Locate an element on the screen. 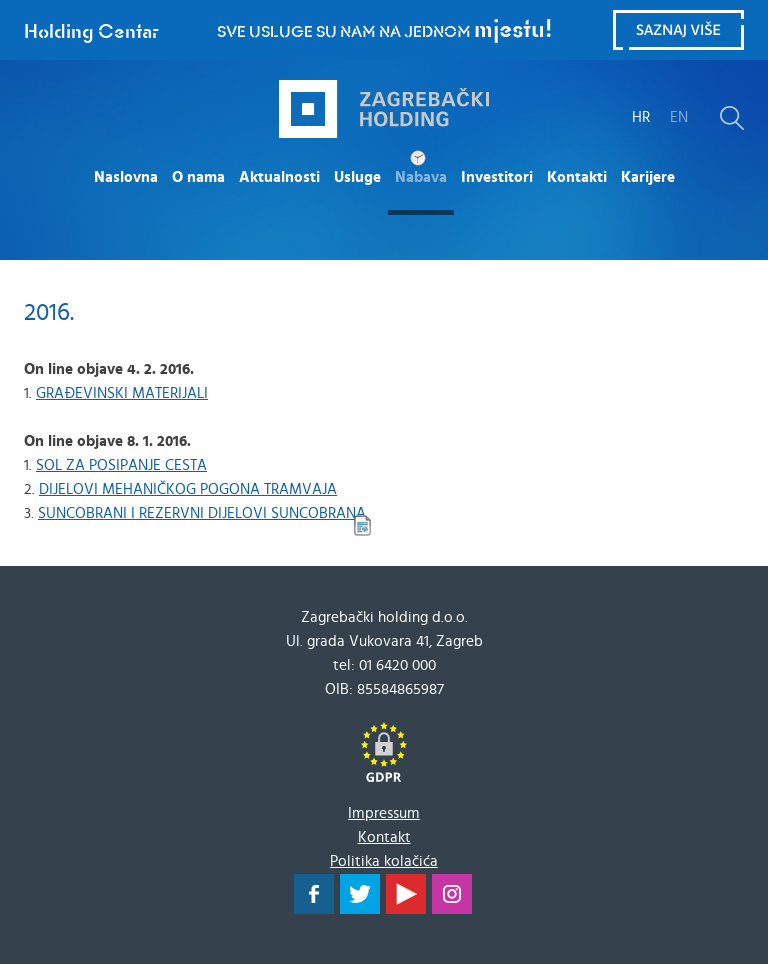  open a web template document file is located at coordinates (362, 525).